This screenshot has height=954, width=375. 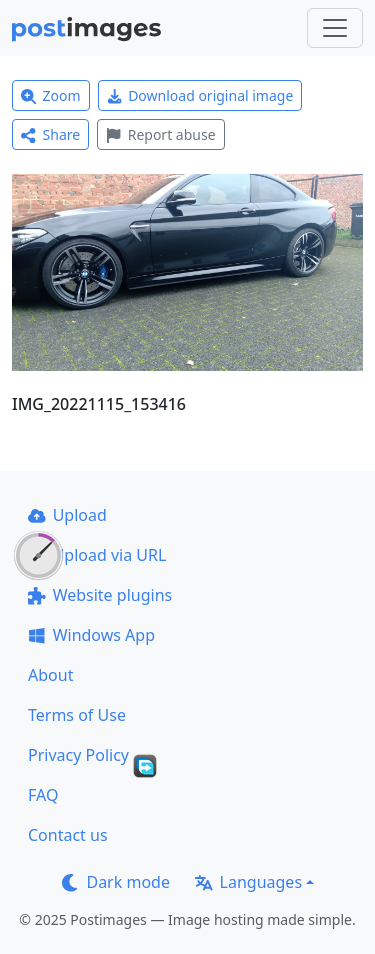 I want to click on open free download manager app, so click(x=145, y=766).